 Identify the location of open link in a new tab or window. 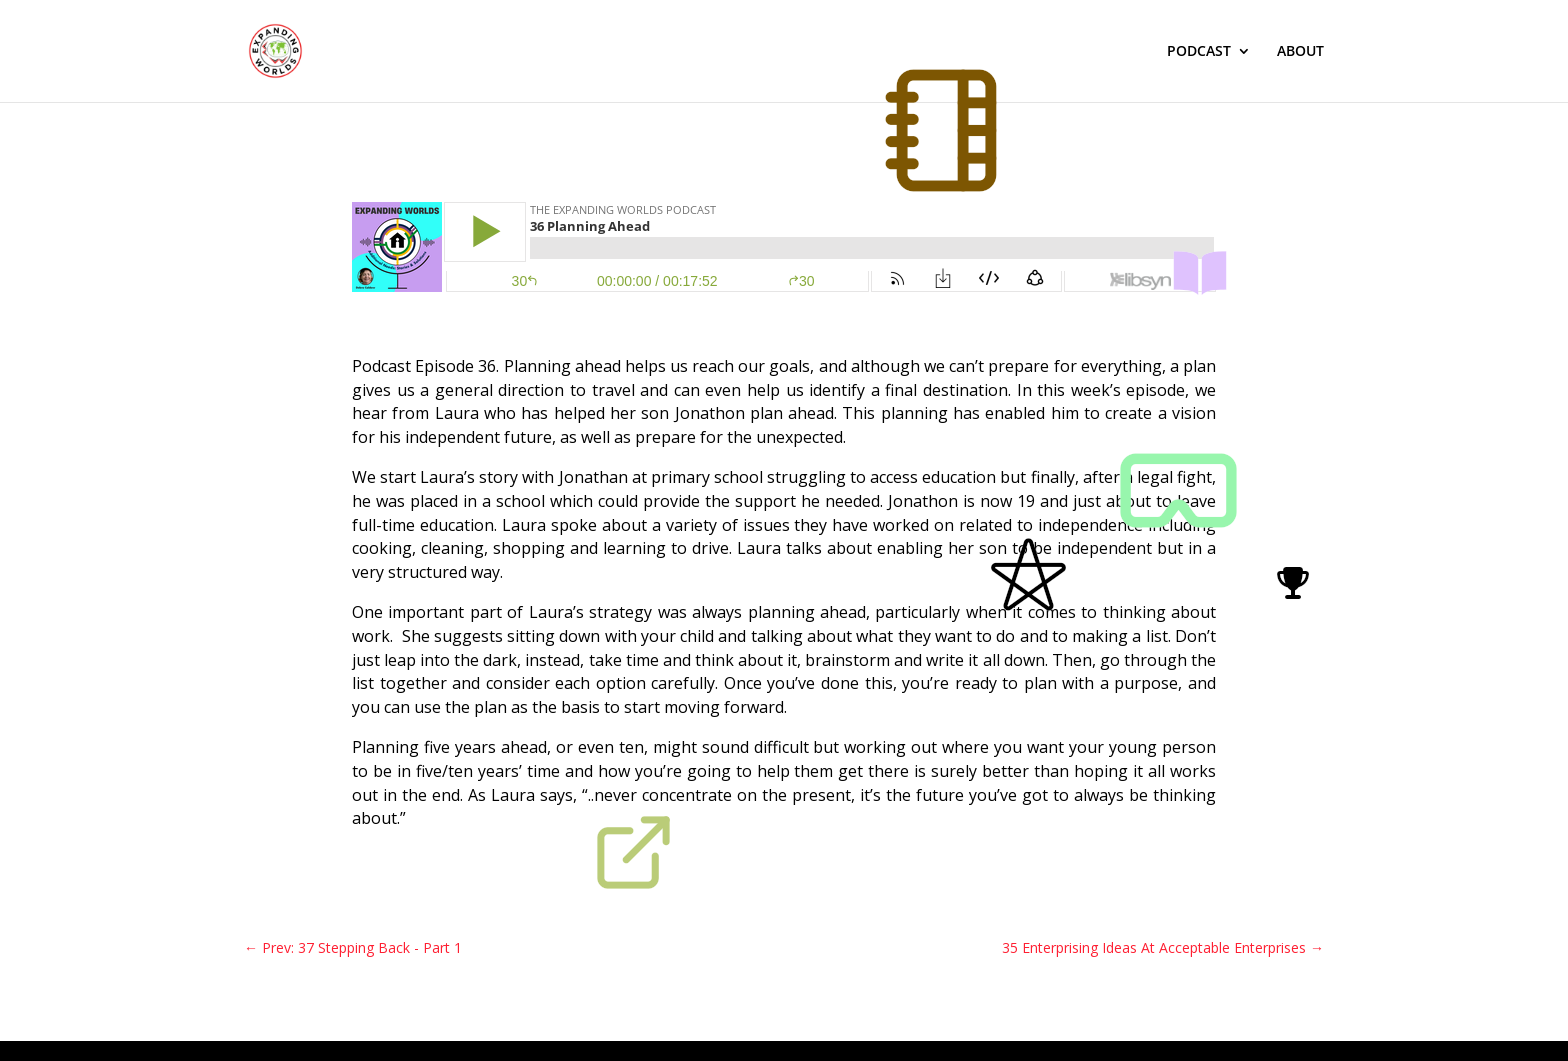
(633, 852).